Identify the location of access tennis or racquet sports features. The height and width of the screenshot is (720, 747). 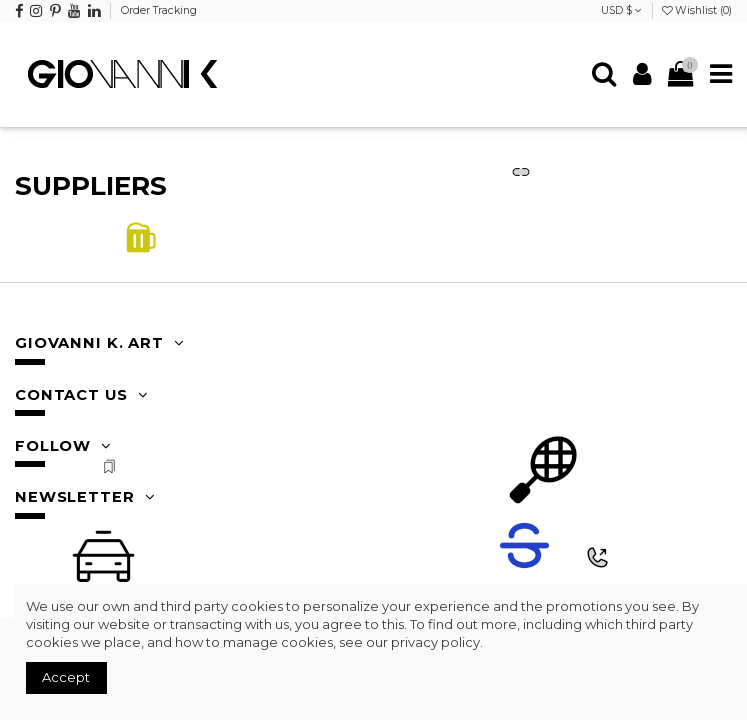
(542, 471).